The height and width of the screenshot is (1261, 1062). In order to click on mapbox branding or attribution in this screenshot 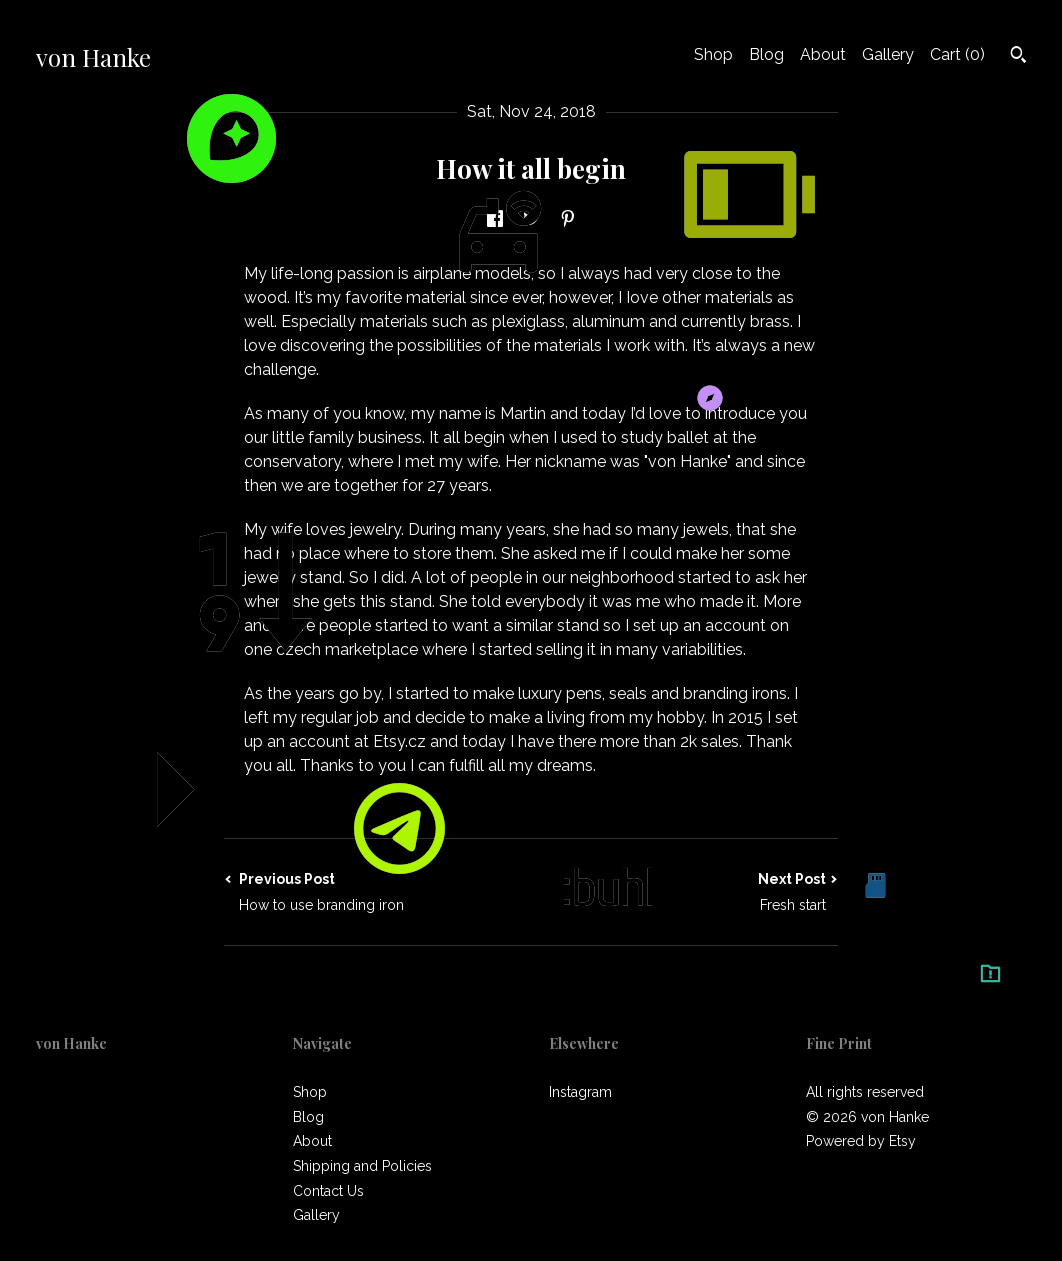, I will do `click(231, 138)`.